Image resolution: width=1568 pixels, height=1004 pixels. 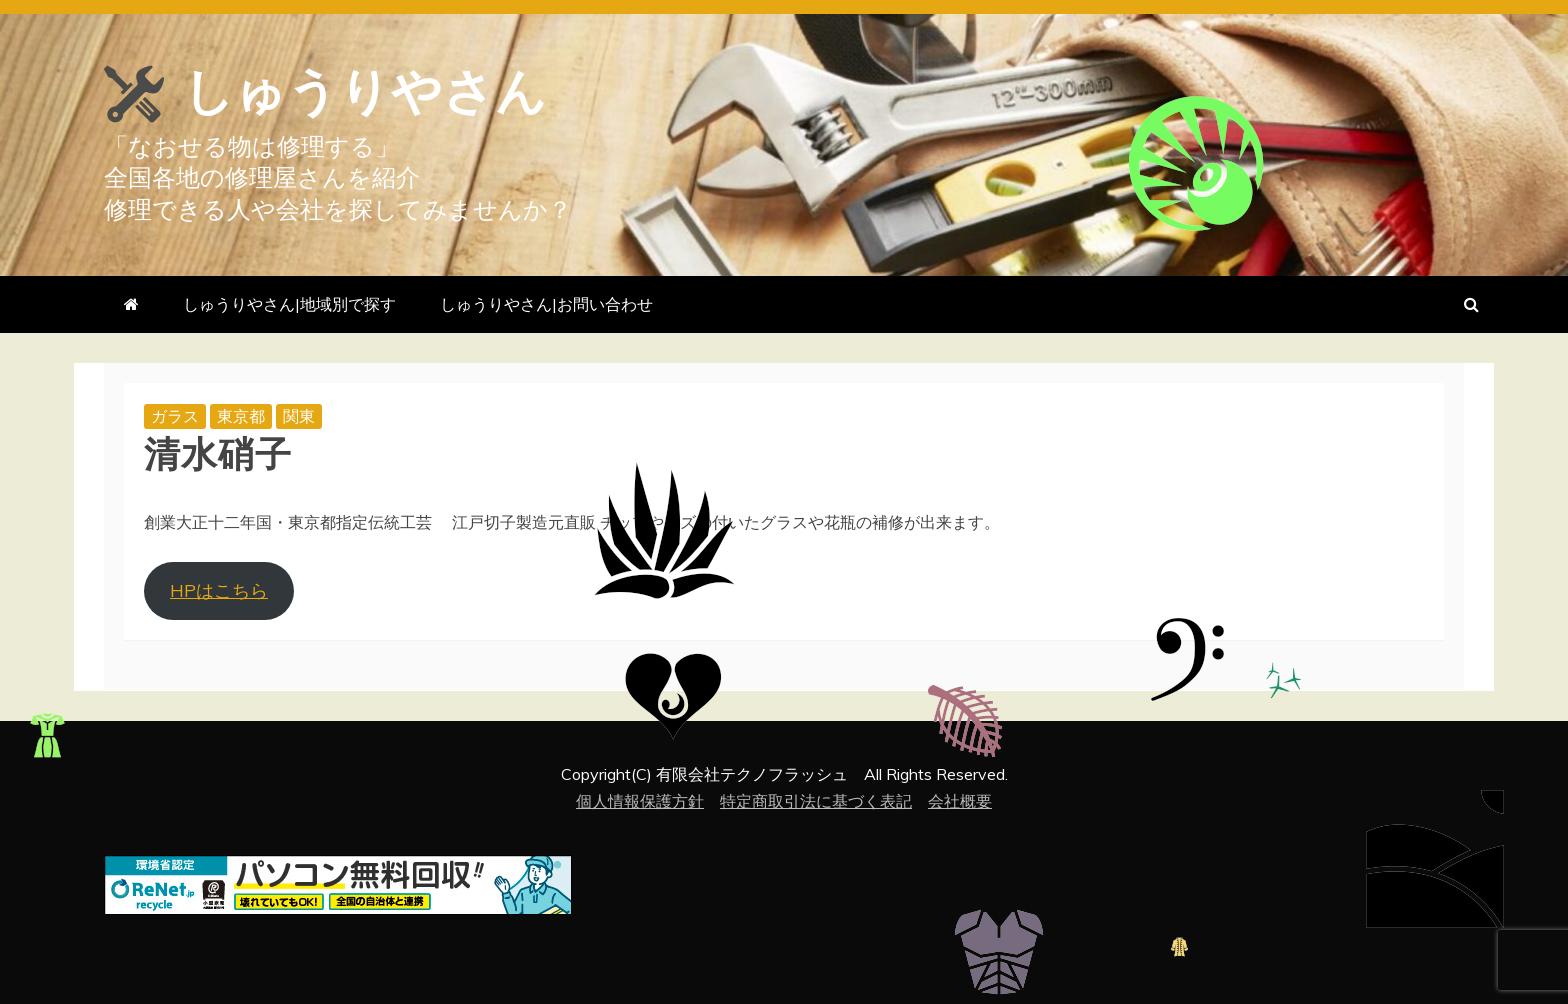 I want to click on view surveillance or monitoring status, so click(x=1196, y=163).